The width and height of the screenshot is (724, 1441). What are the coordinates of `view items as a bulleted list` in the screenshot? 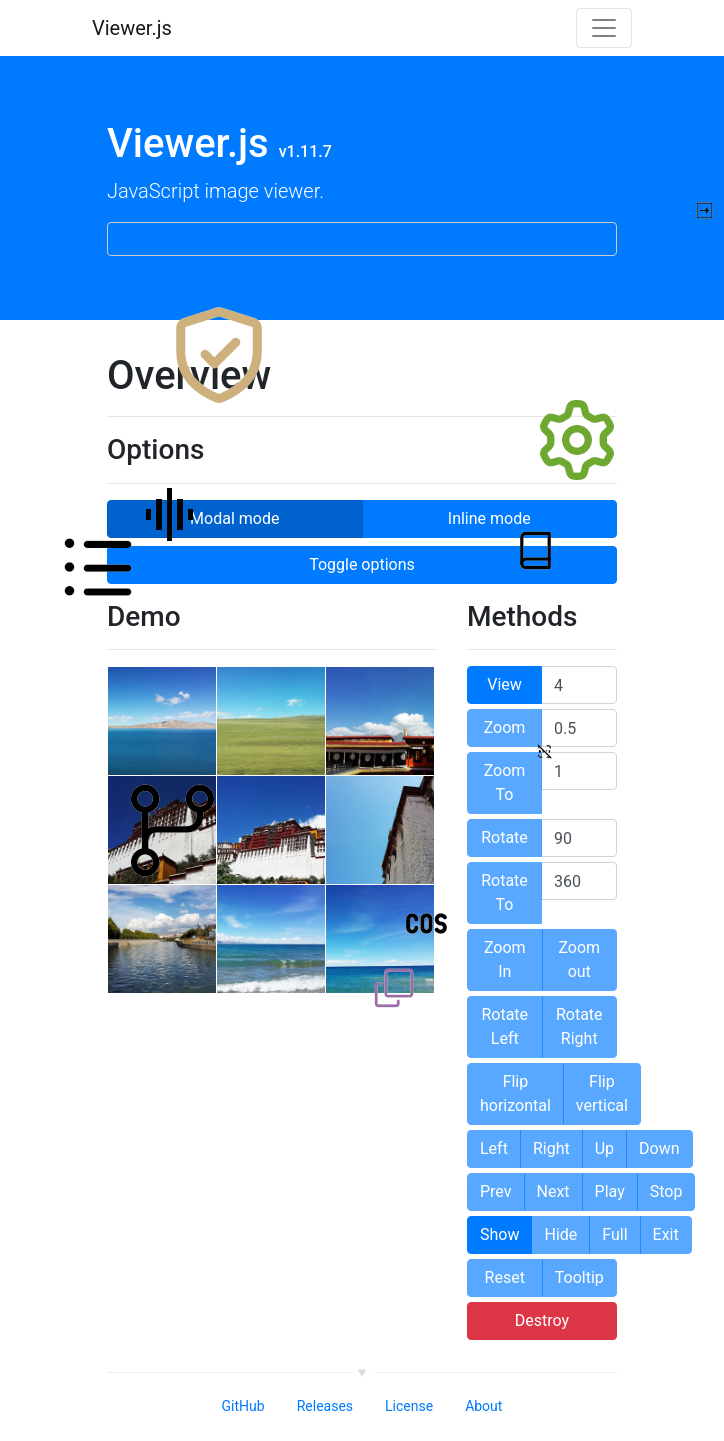 It's located at (98, 567).